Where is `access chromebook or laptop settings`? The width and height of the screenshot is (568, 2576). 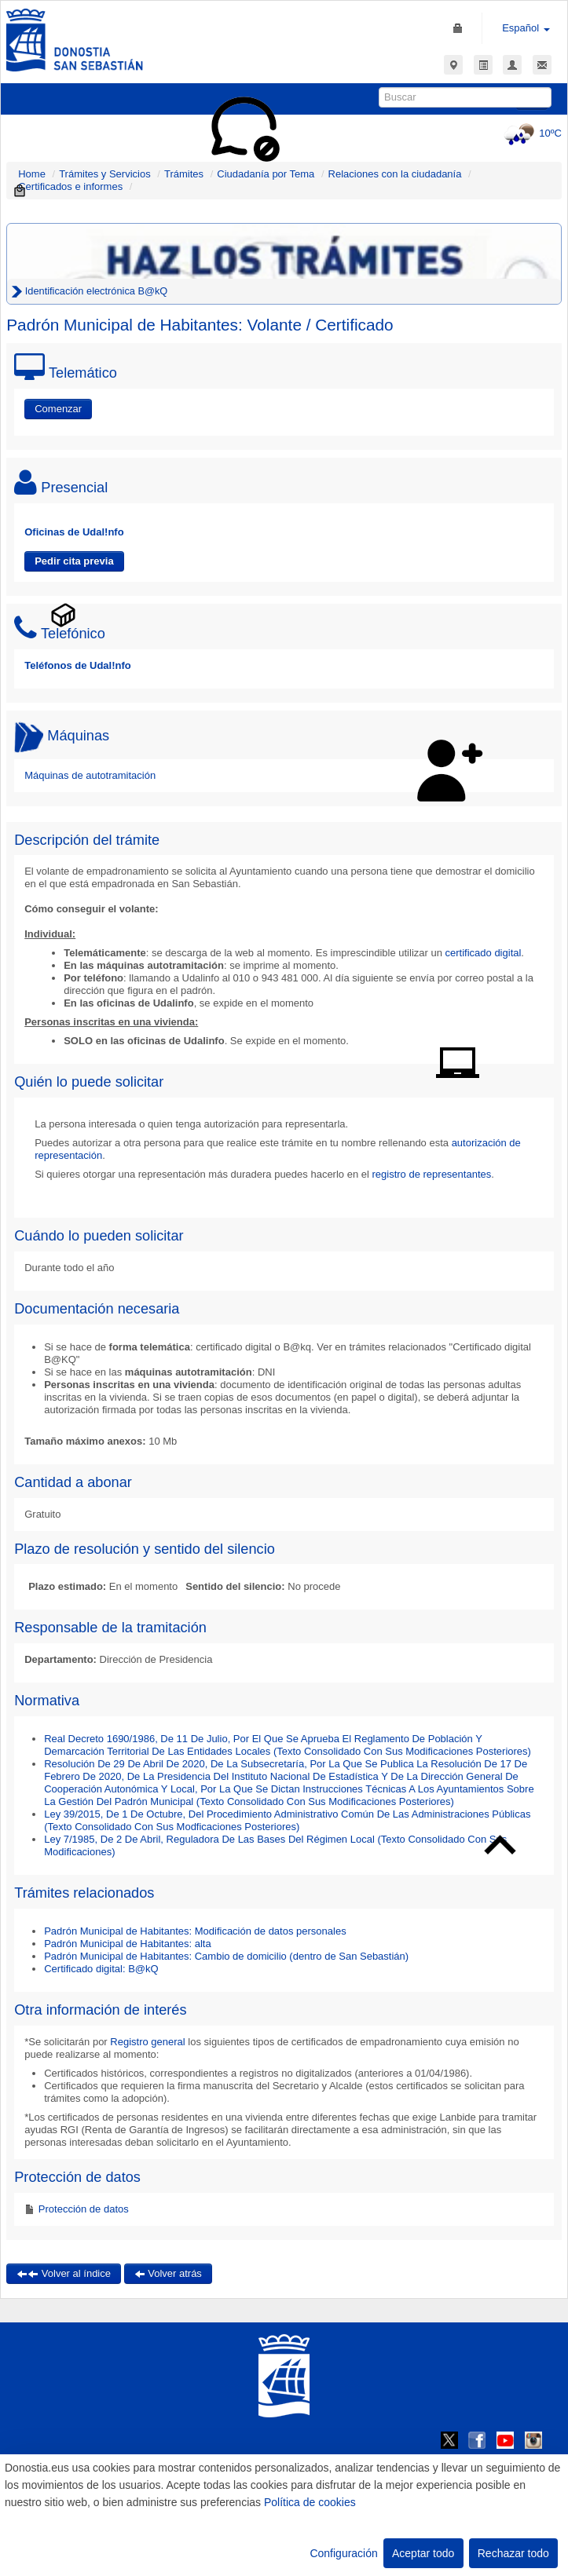 access chromebook or laptop settings is located at coordinates (457, 1063).